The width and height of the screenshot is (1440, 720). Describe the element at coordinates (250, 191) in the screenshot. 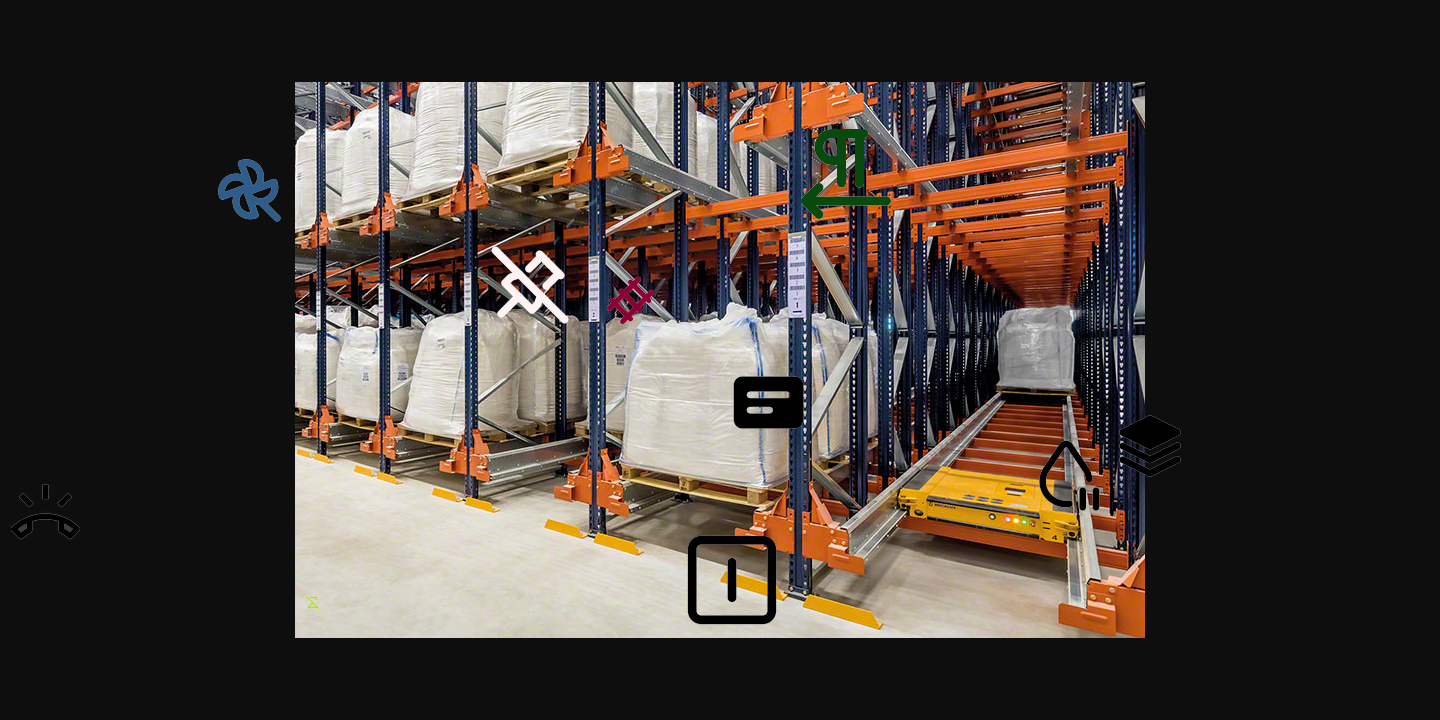

I see `decorative or playful element indicating a fun feature` at that location.